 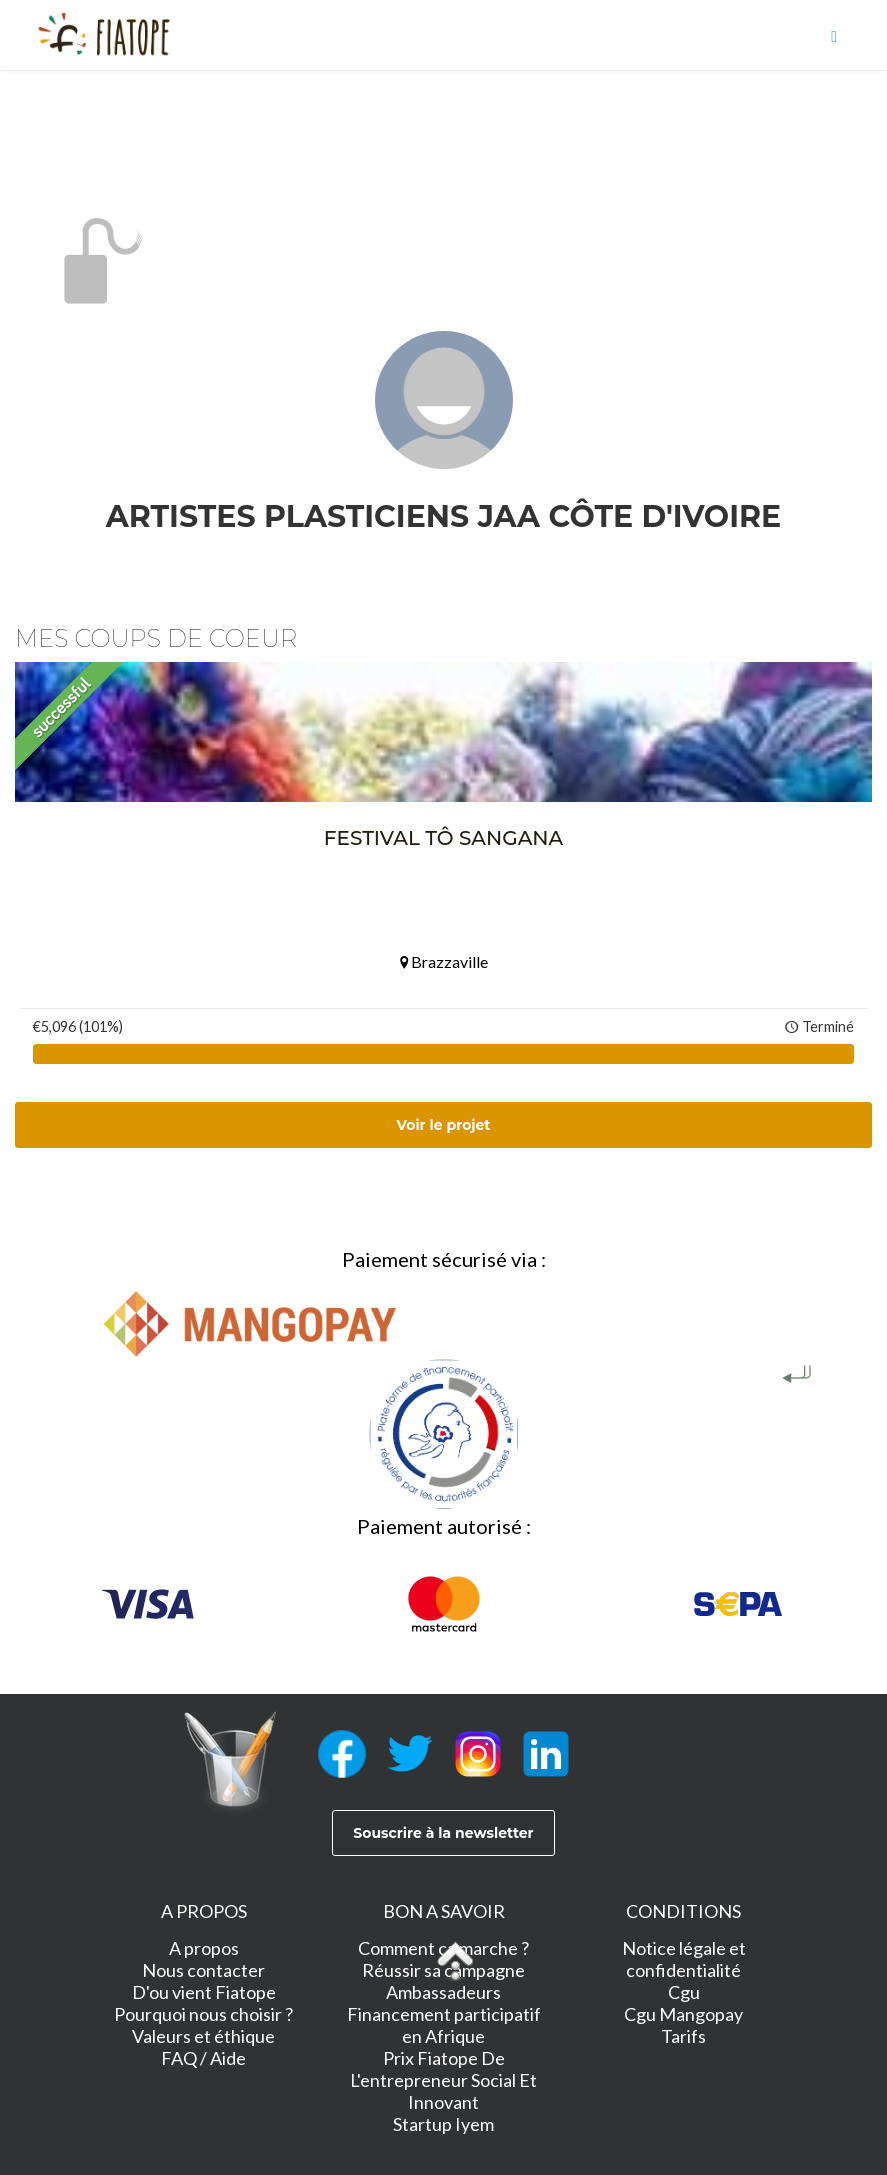 I want to click on reply to all recipients of an email, so click(x=796, y=1372).